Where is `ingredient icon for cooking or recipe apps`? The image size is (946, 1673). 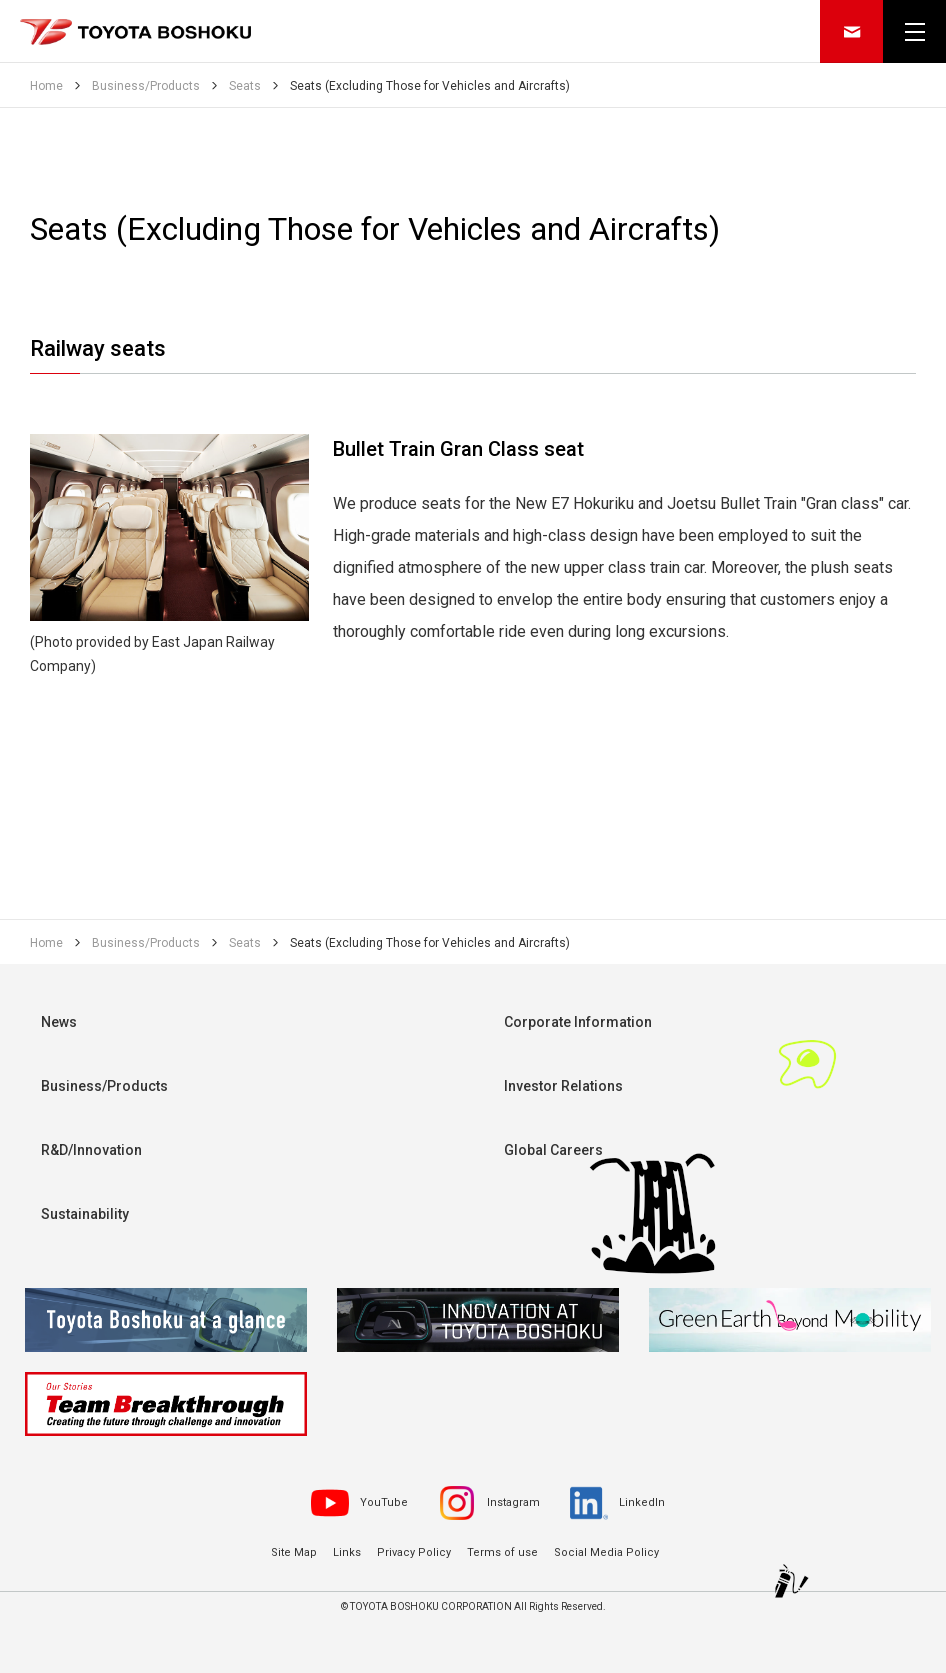 ingredient icon for cooking or recipe apps is located at coordinates (807, 1061).